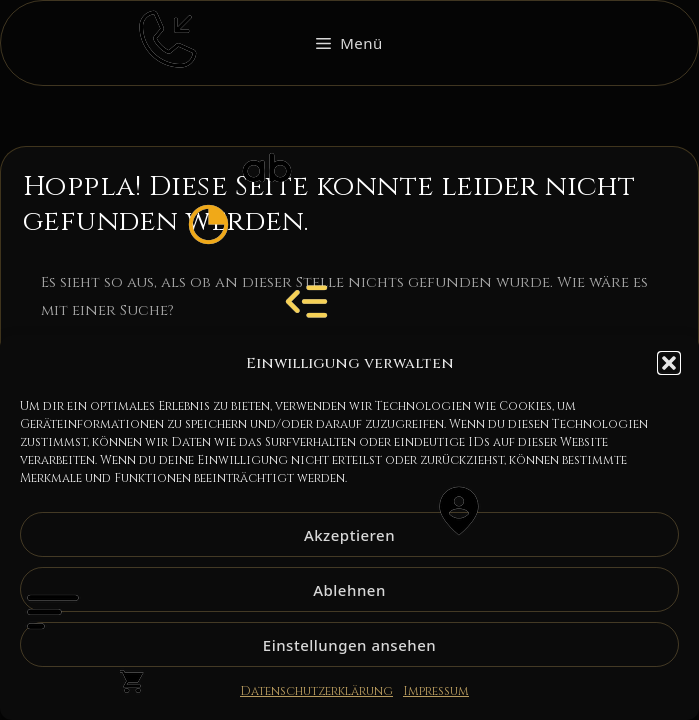  What do you see at coordinates (306, 301) in the screenshot?
I see `decrease text indentation` at bounding box center [306, 301].